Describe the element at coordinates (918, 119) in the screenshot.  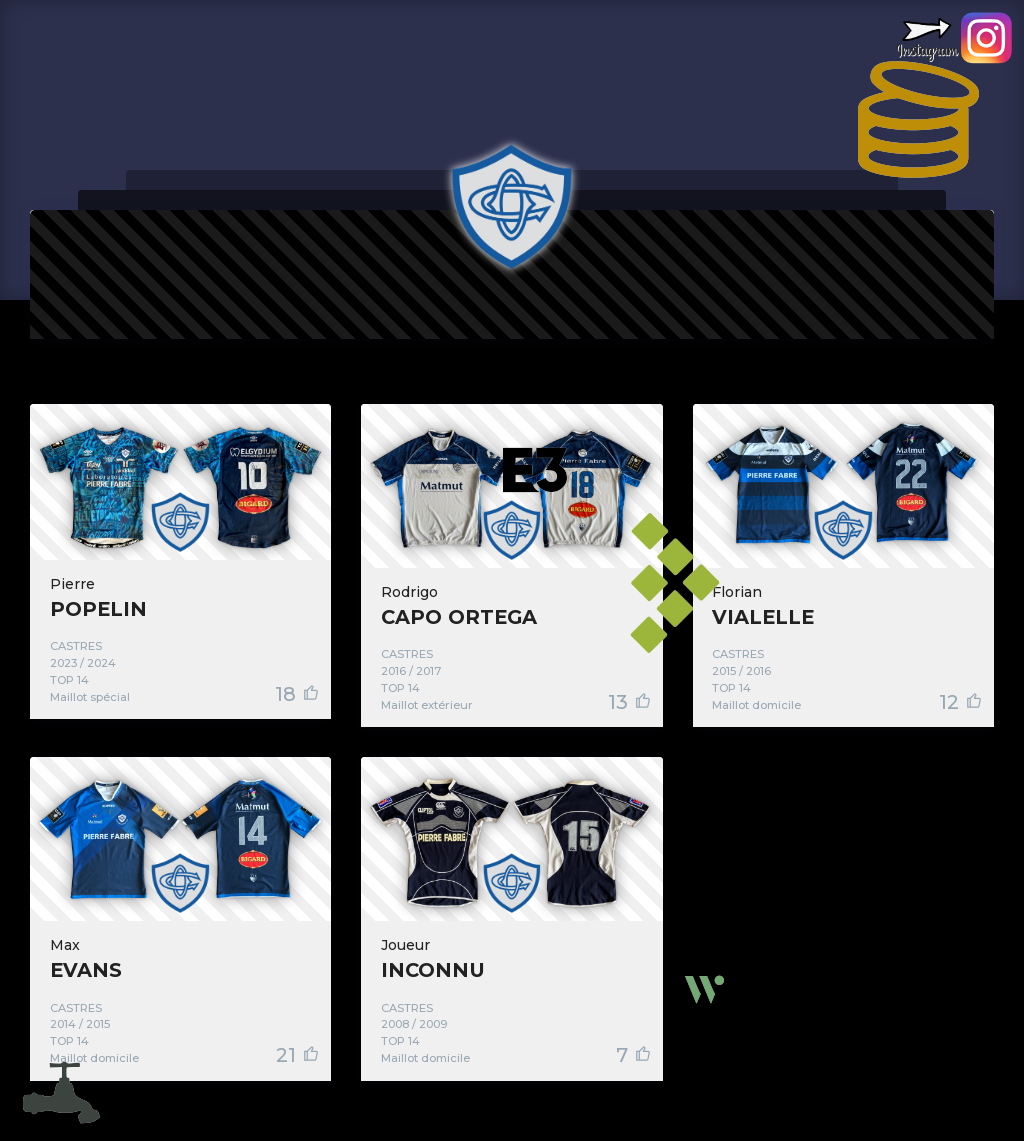
I see `open the zaim personal finance app` at that location.